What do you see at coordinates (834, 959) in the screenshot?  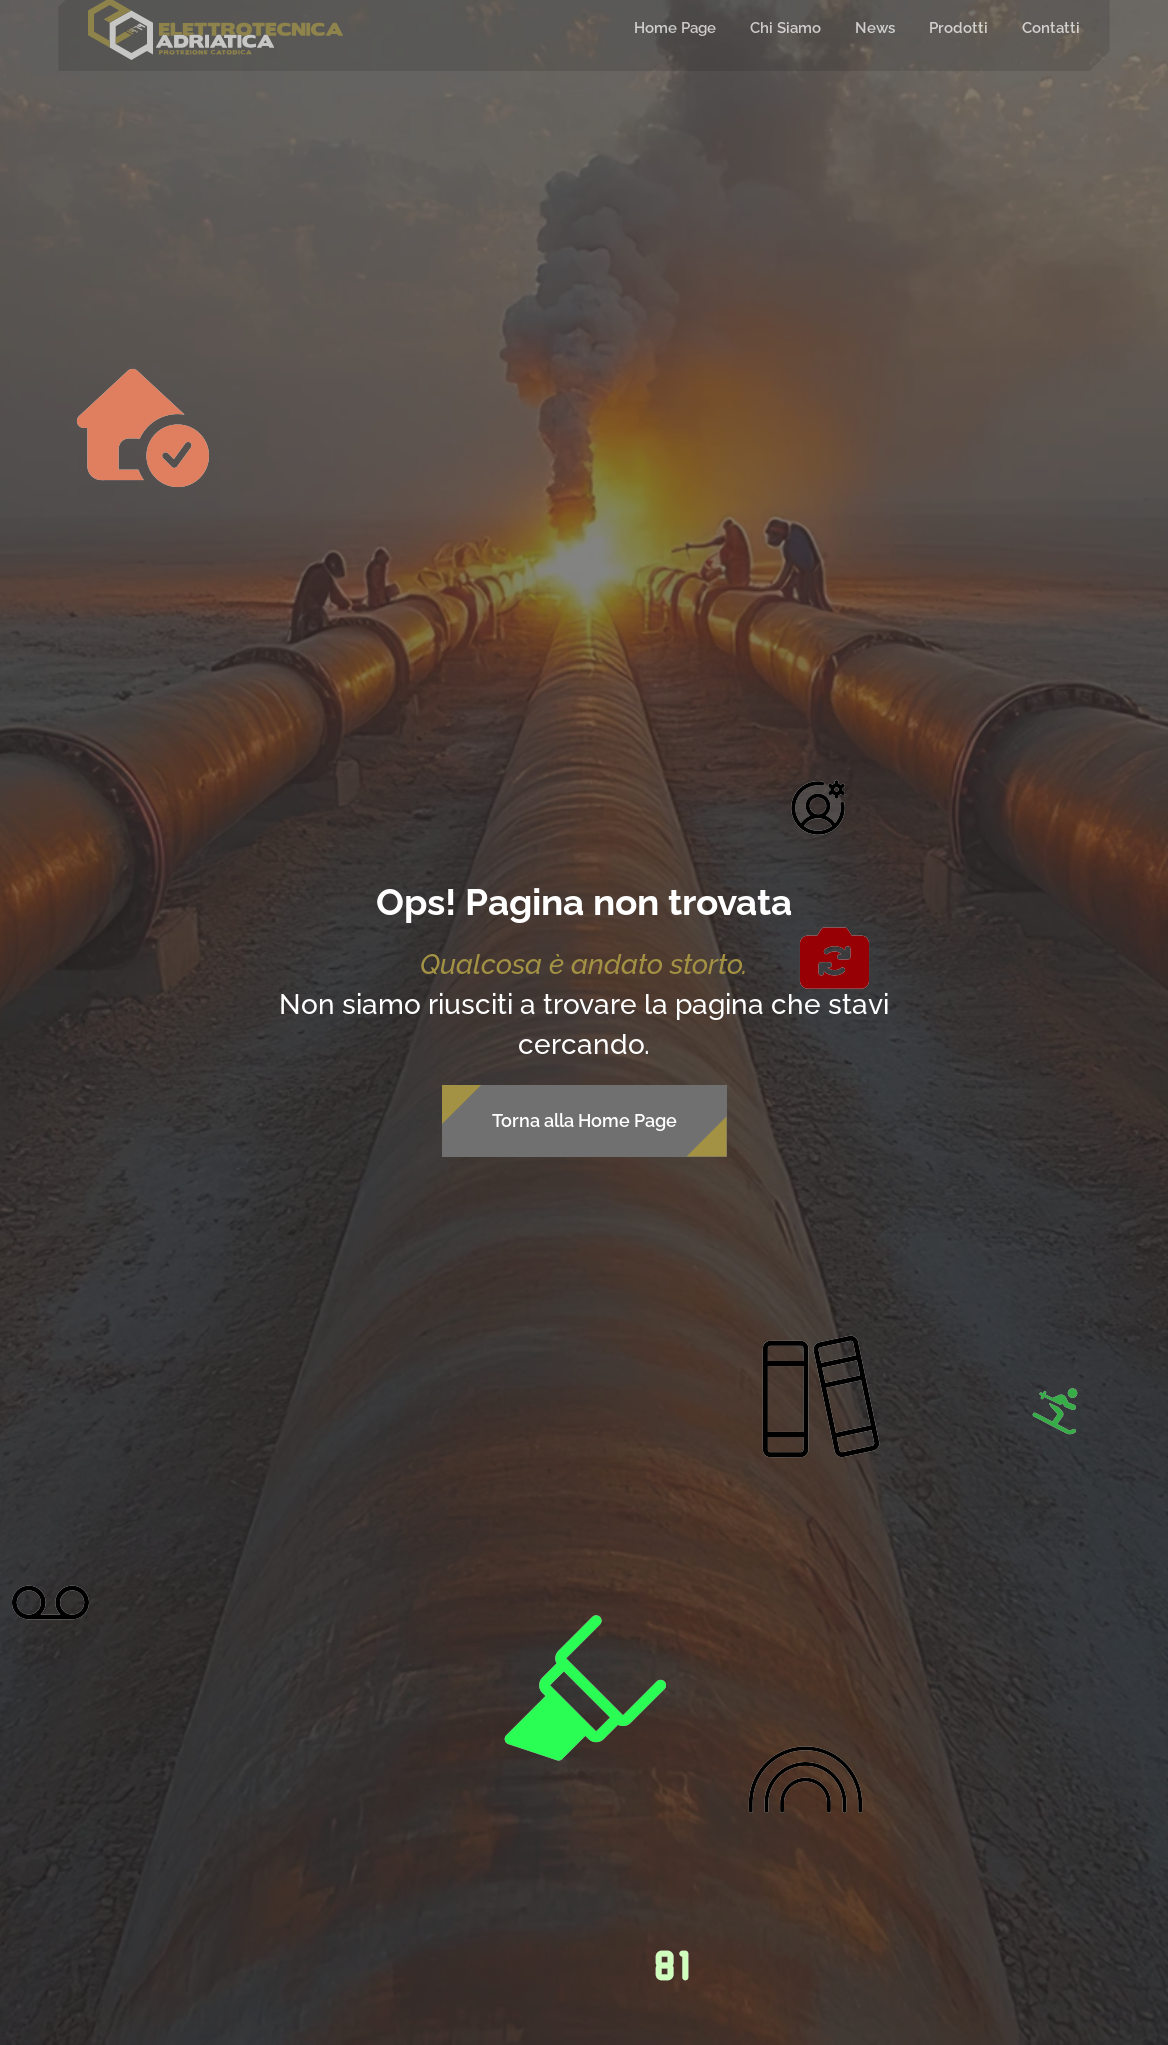 I see `switch between front and rear camera` at bounding box center [834, 959].